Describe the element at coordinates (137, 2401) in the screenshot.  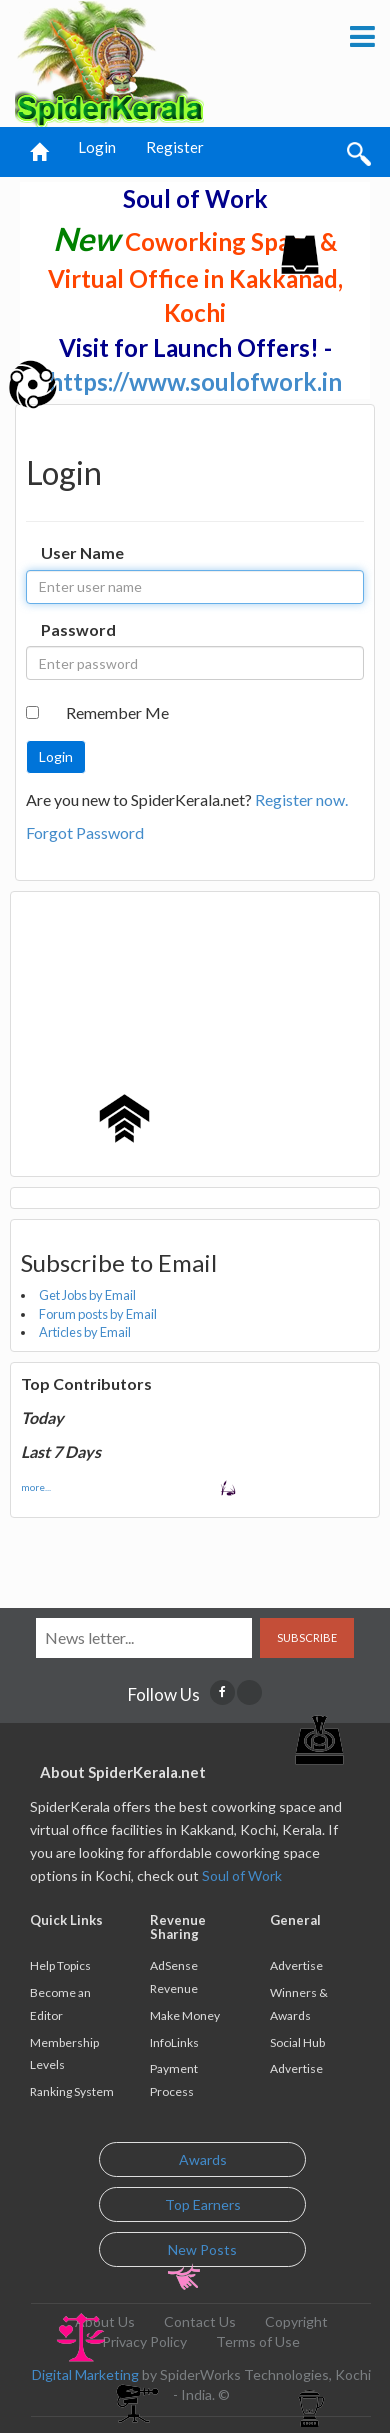
I see `deploy tesla turret defense unit` at that location.